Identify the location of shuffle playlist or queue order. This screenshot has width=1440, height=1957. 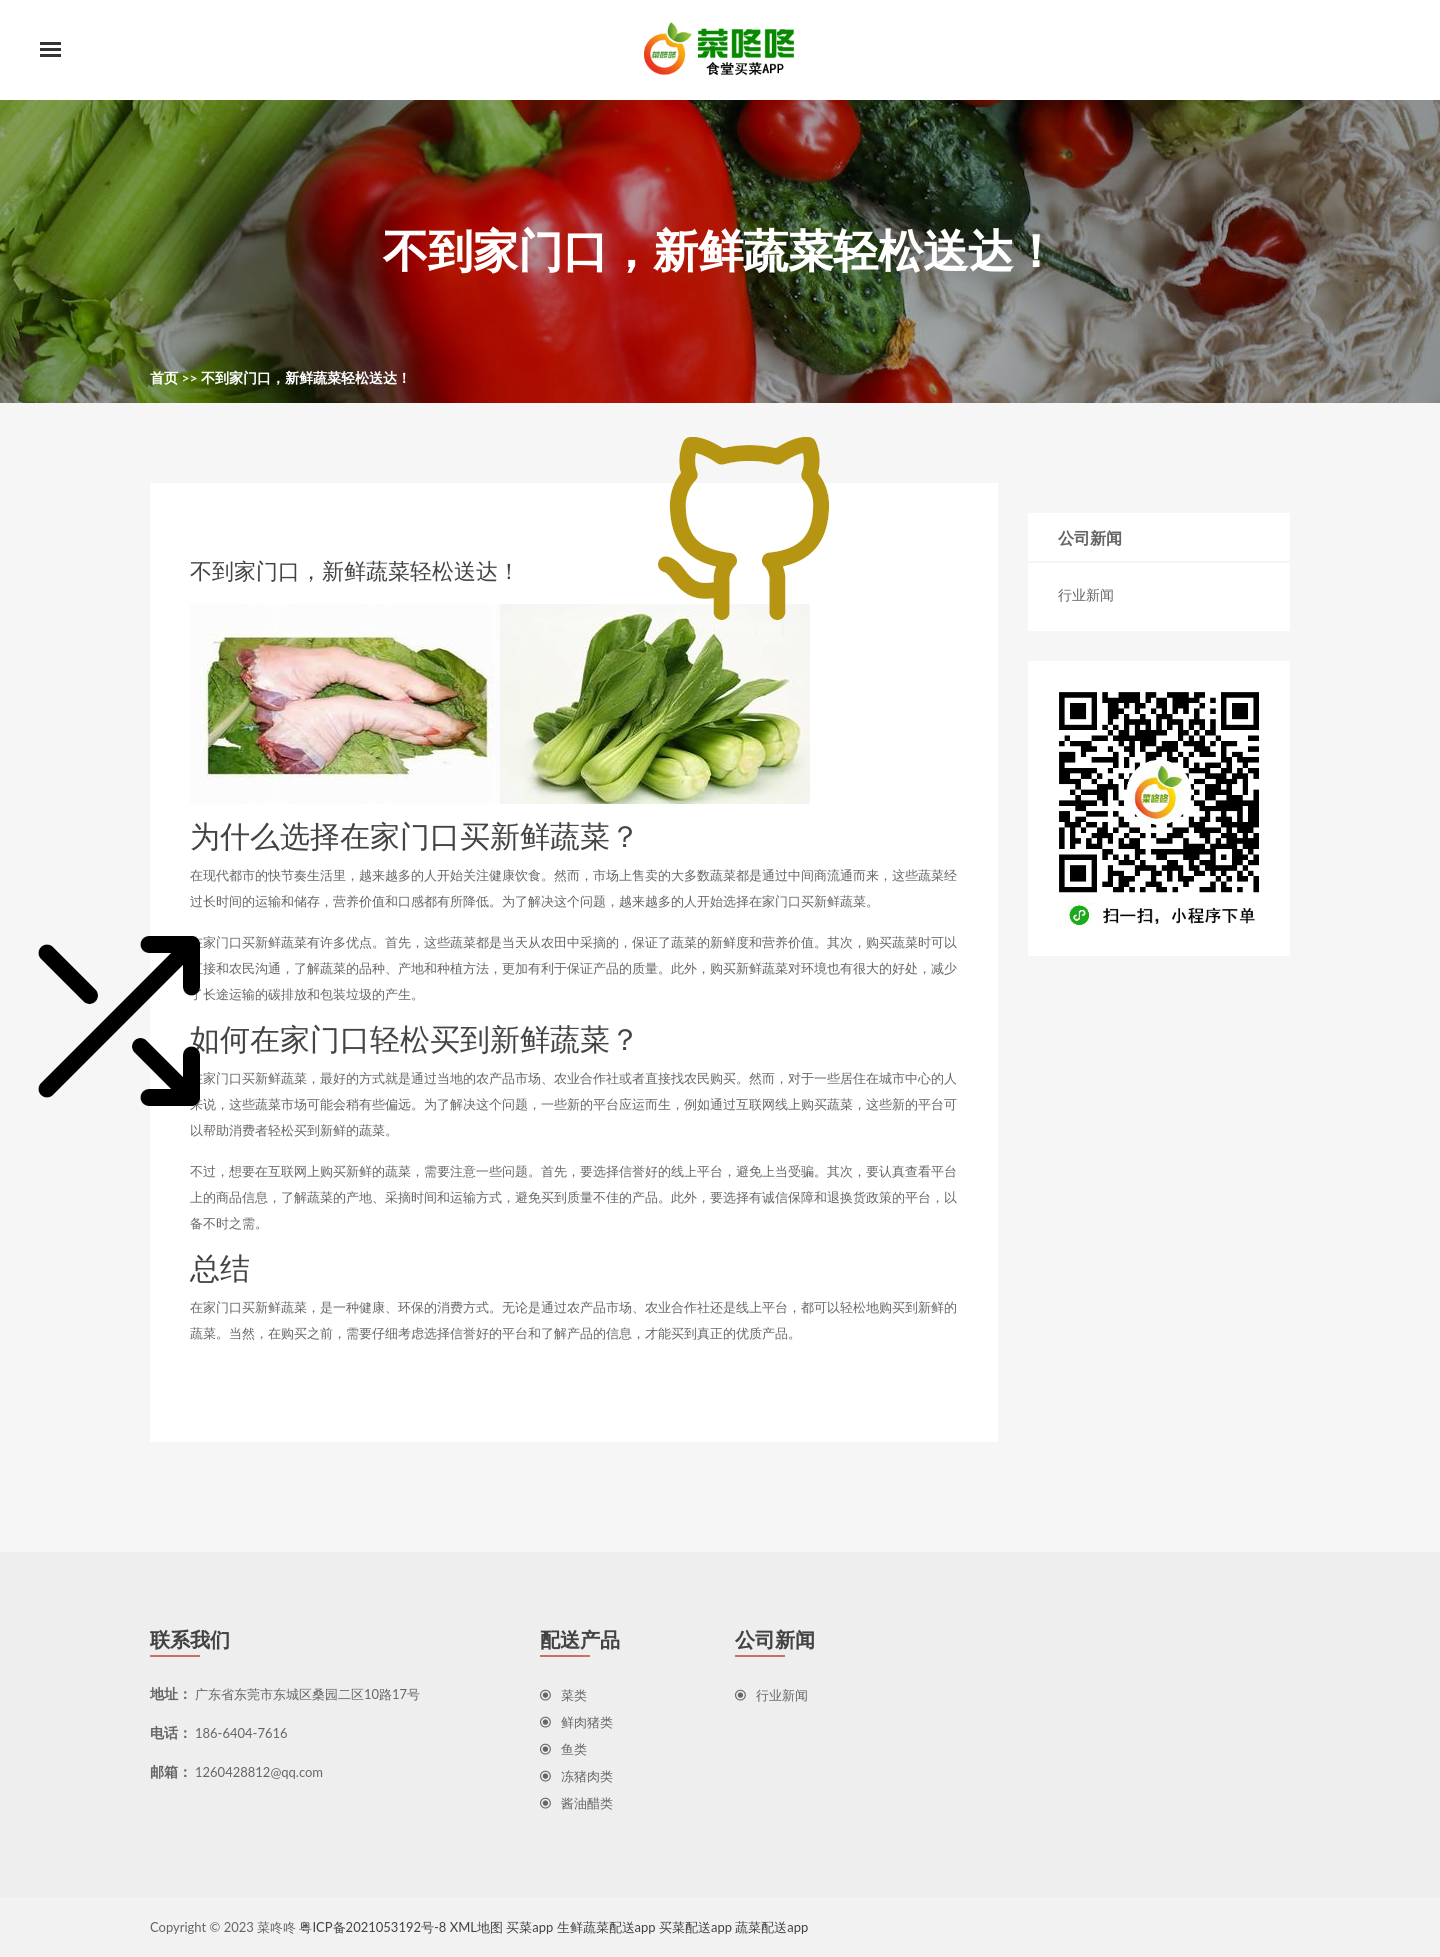
(115, 1021).